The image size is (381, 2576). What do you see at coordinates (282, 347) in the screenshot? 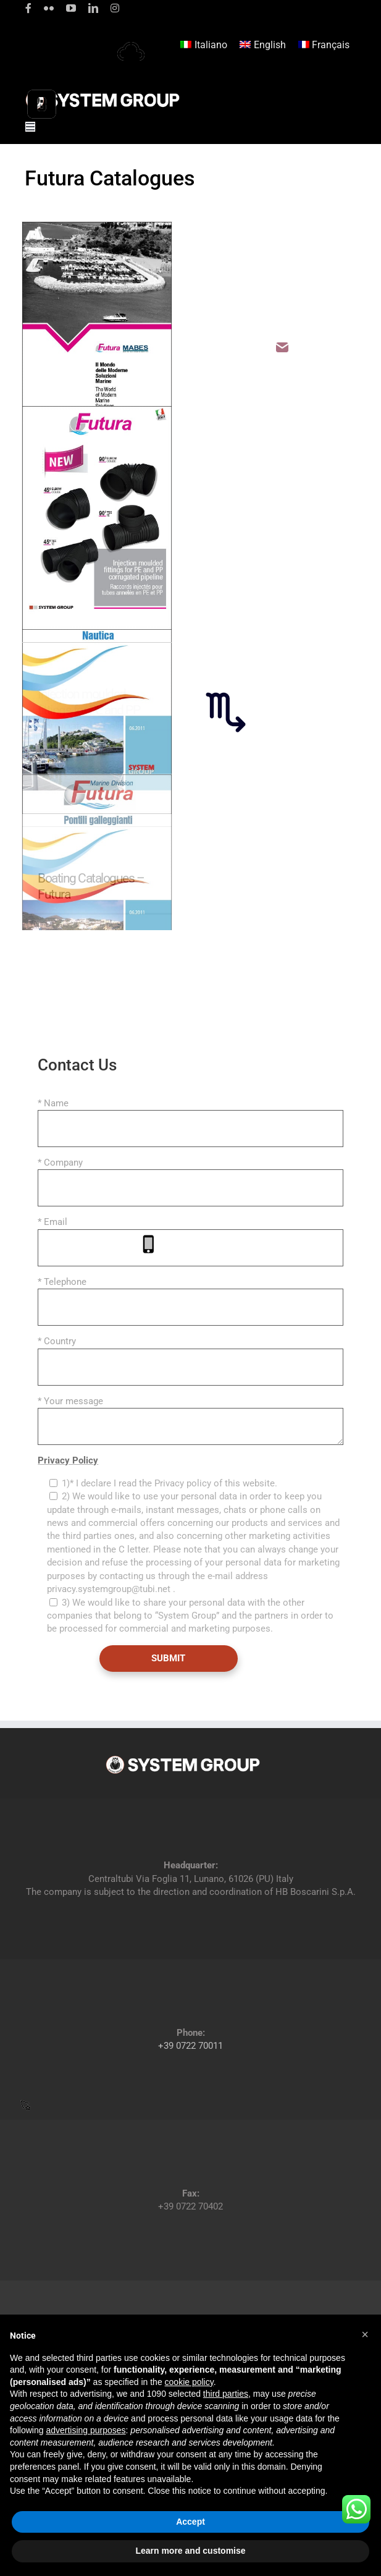
I see `open your email inbox` at bounding box center [282, 347].